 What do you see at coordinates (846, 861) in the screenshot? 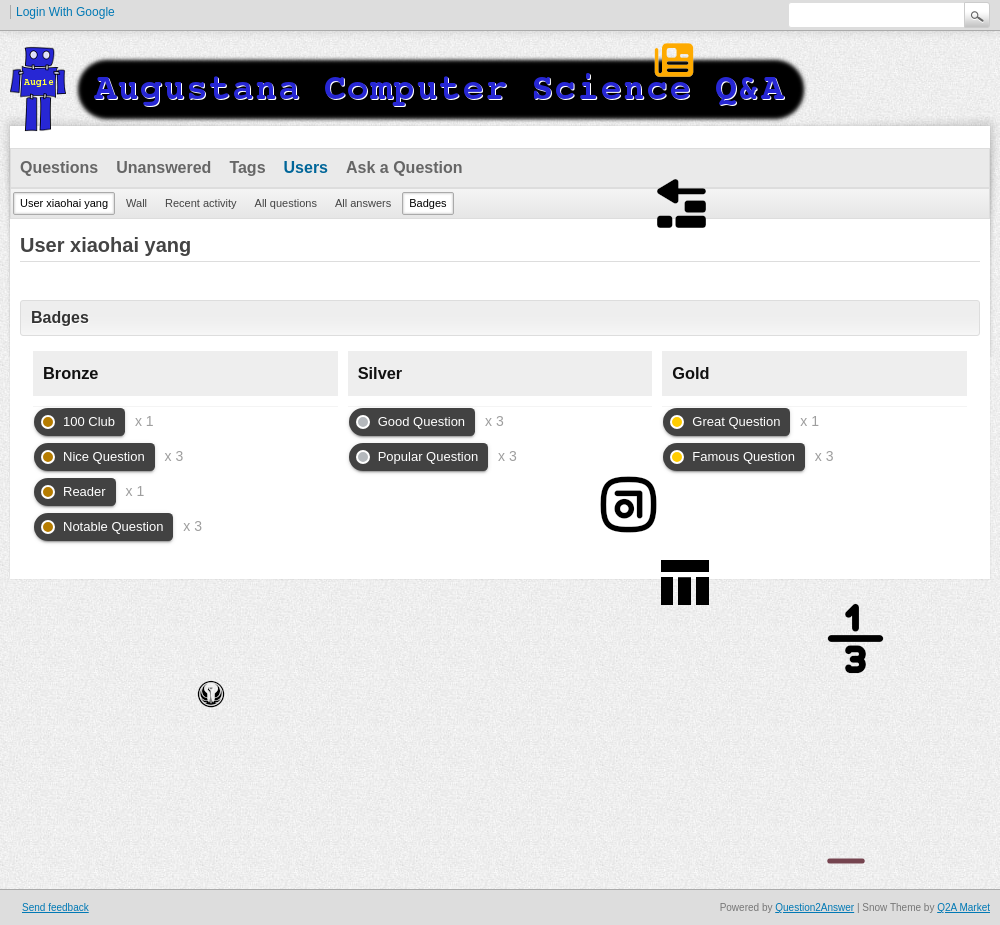
I see `remove an item from a list or cart` at bounding box center [846, 861].